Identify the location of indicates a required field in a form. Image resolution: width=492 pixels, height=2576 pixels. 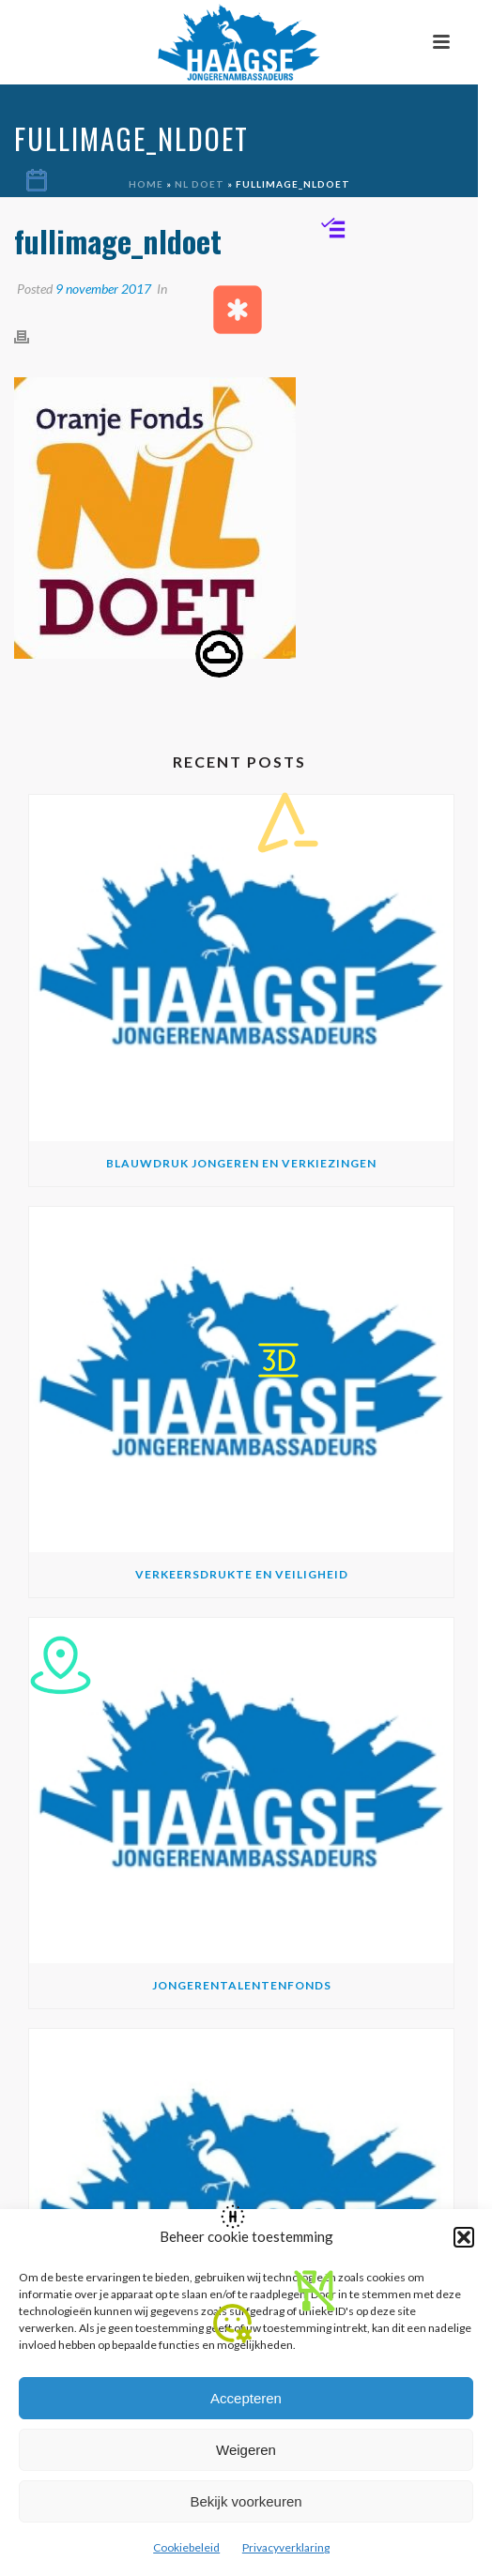
(238, 310).